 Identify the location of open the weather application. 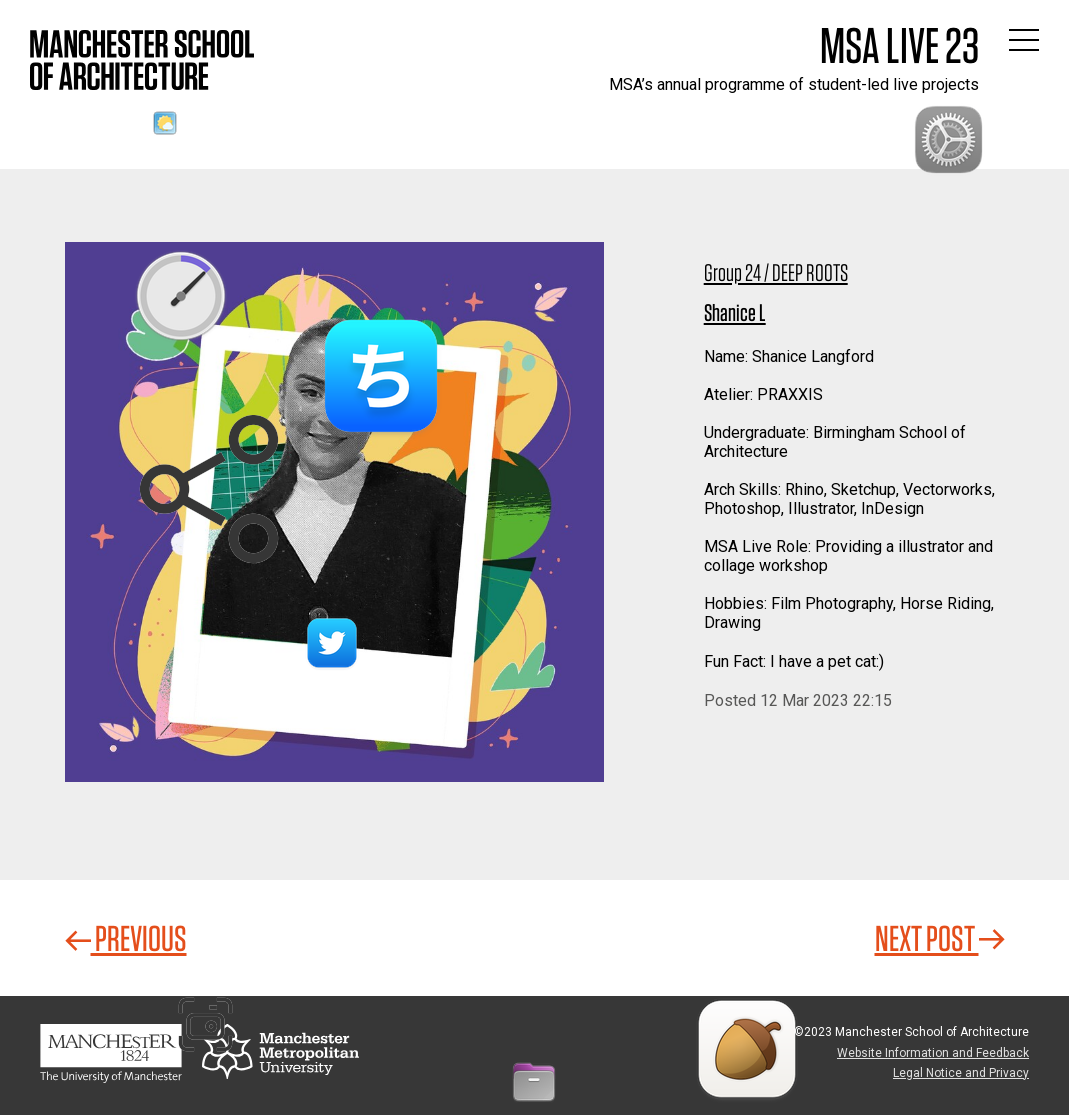
(165, 123).